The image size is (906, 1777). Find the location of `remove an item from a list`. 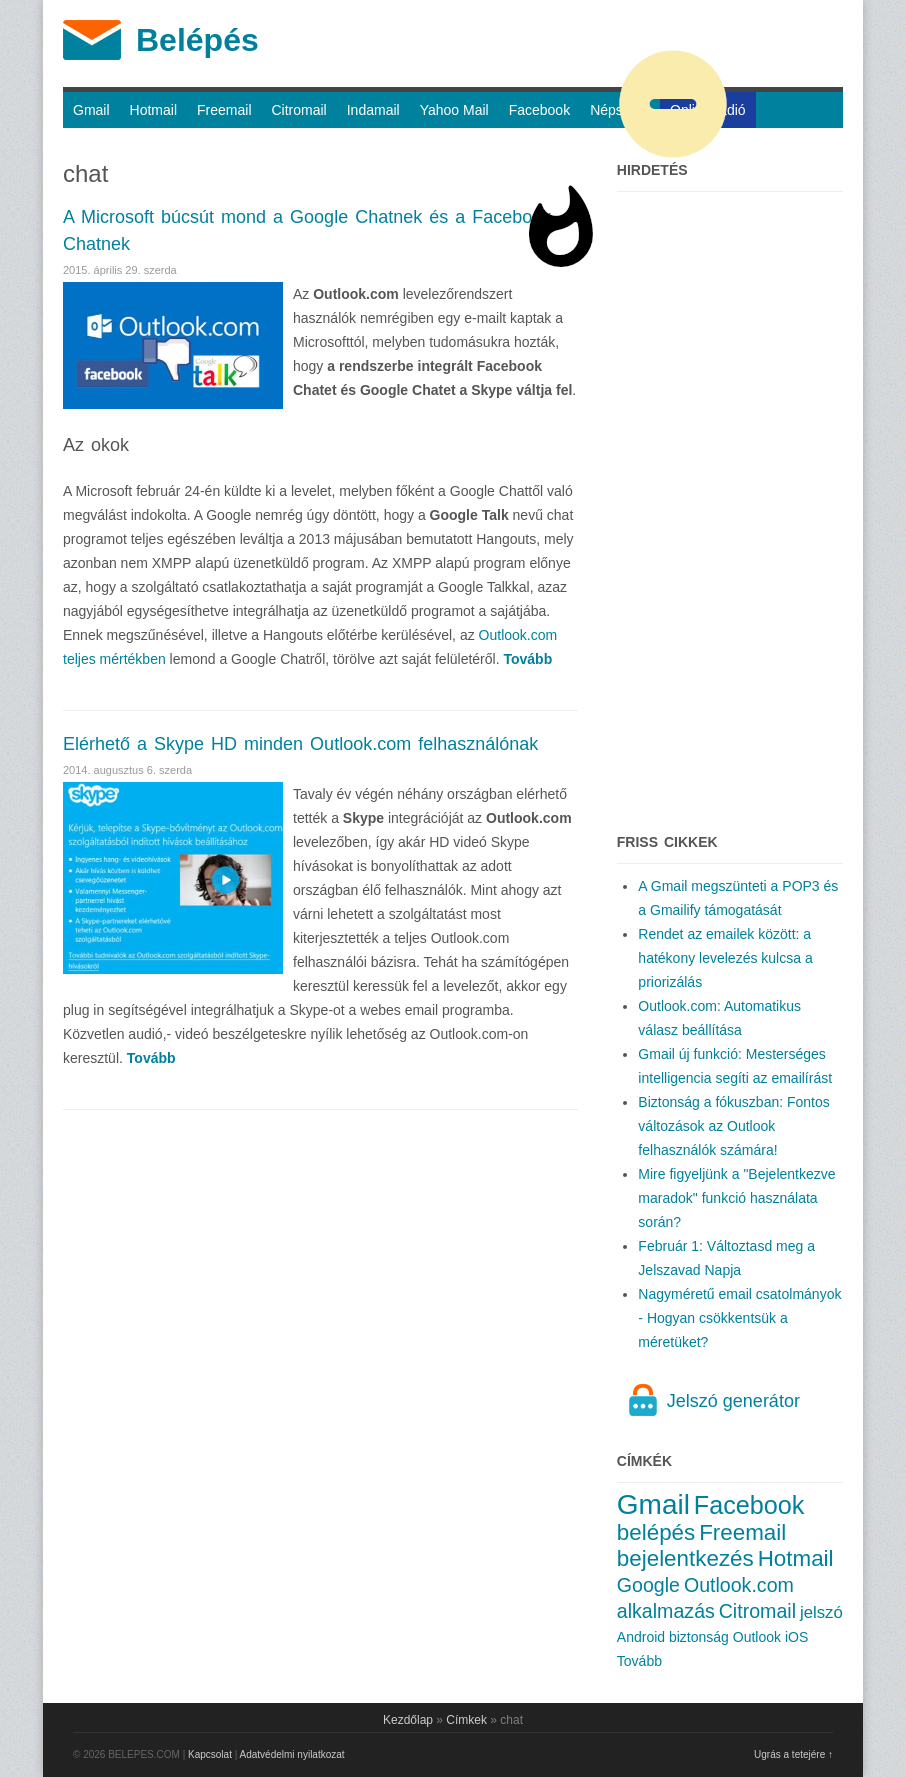

remove an item from a list is located at coordinates (673, 104).